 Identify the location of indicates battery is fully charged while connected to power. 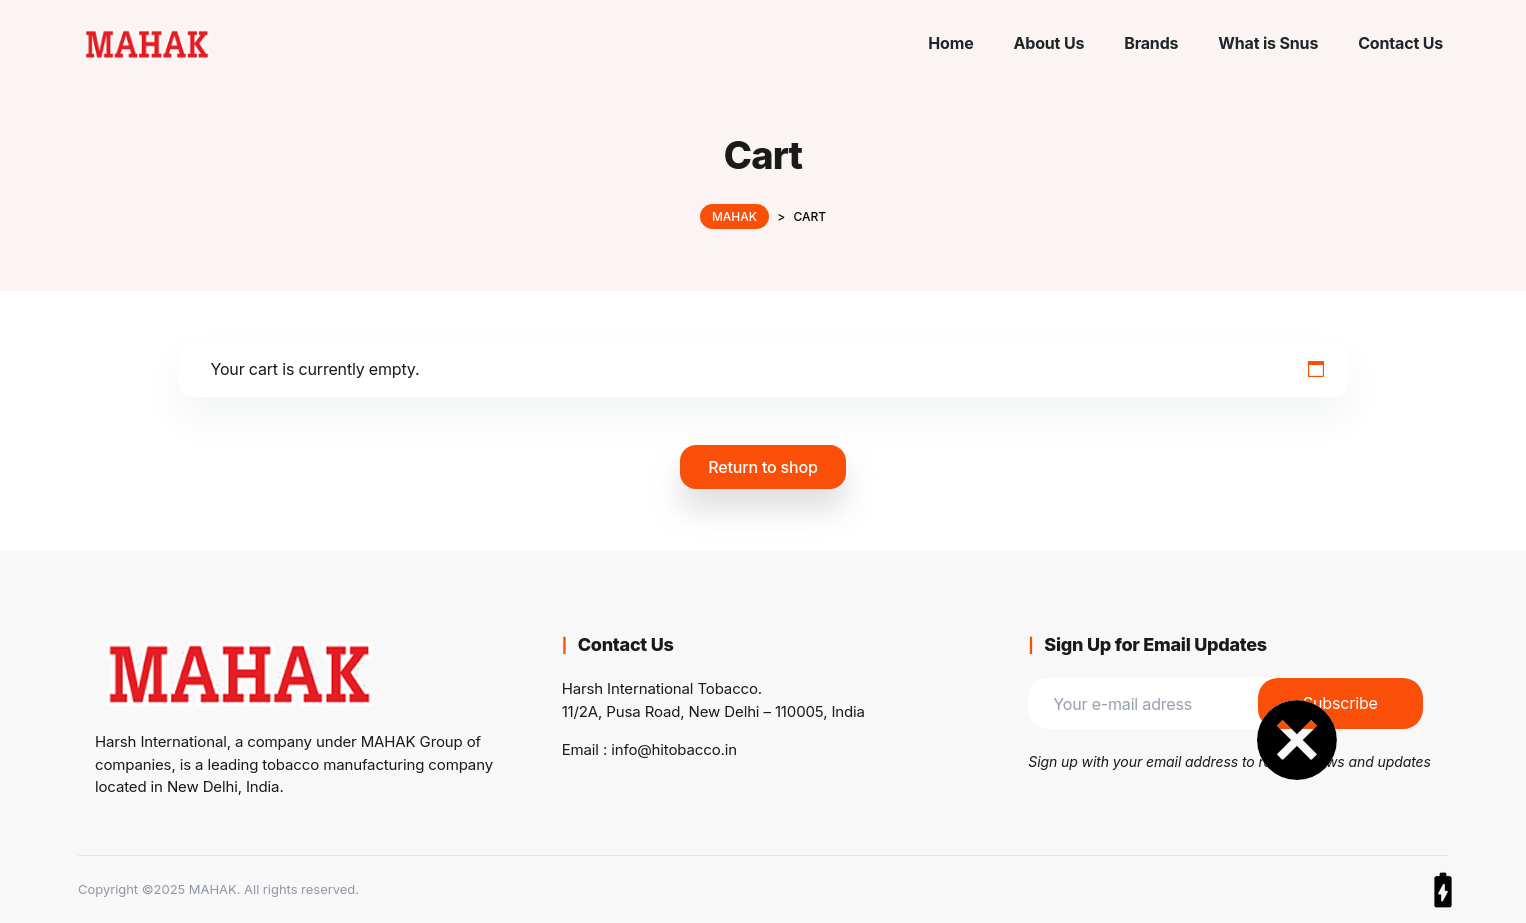
(1443, 890).